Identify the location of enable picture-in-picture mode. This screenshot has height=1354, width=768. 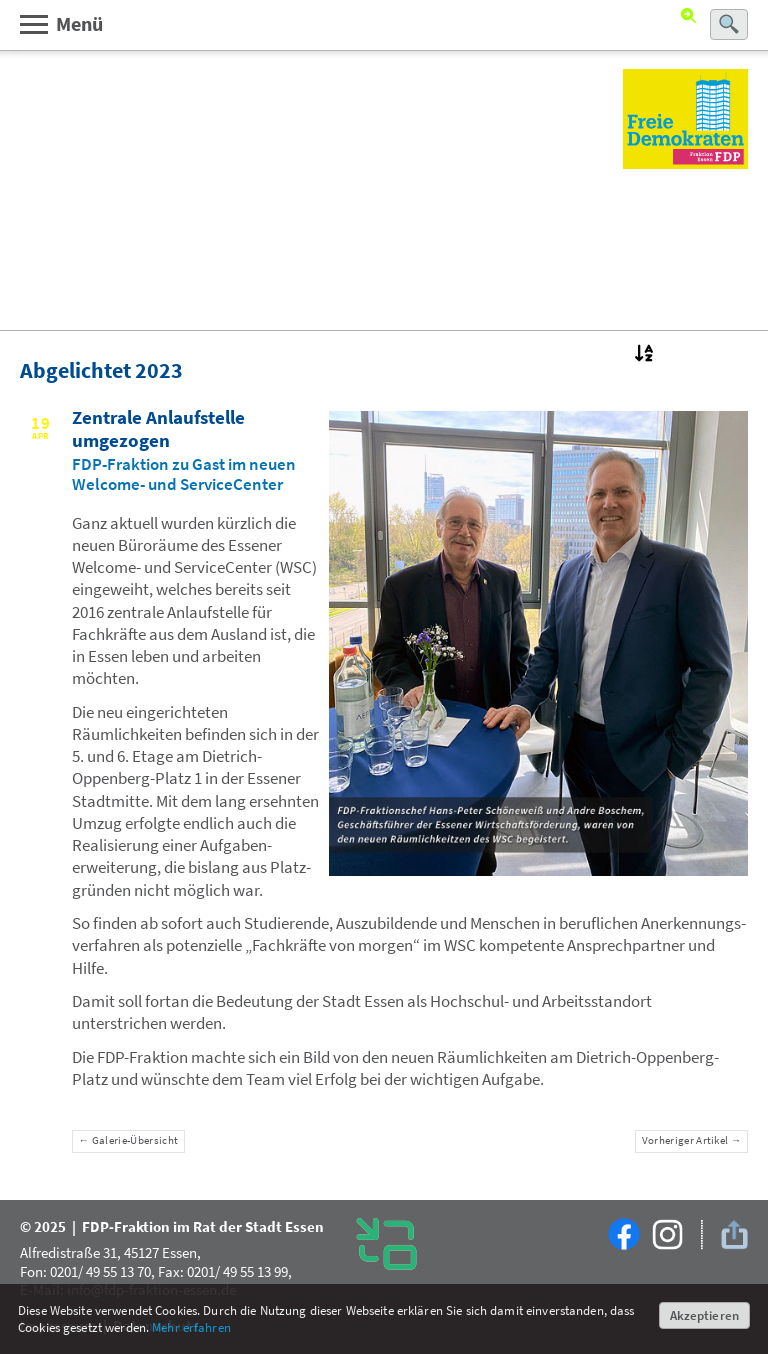
(386, 1242).